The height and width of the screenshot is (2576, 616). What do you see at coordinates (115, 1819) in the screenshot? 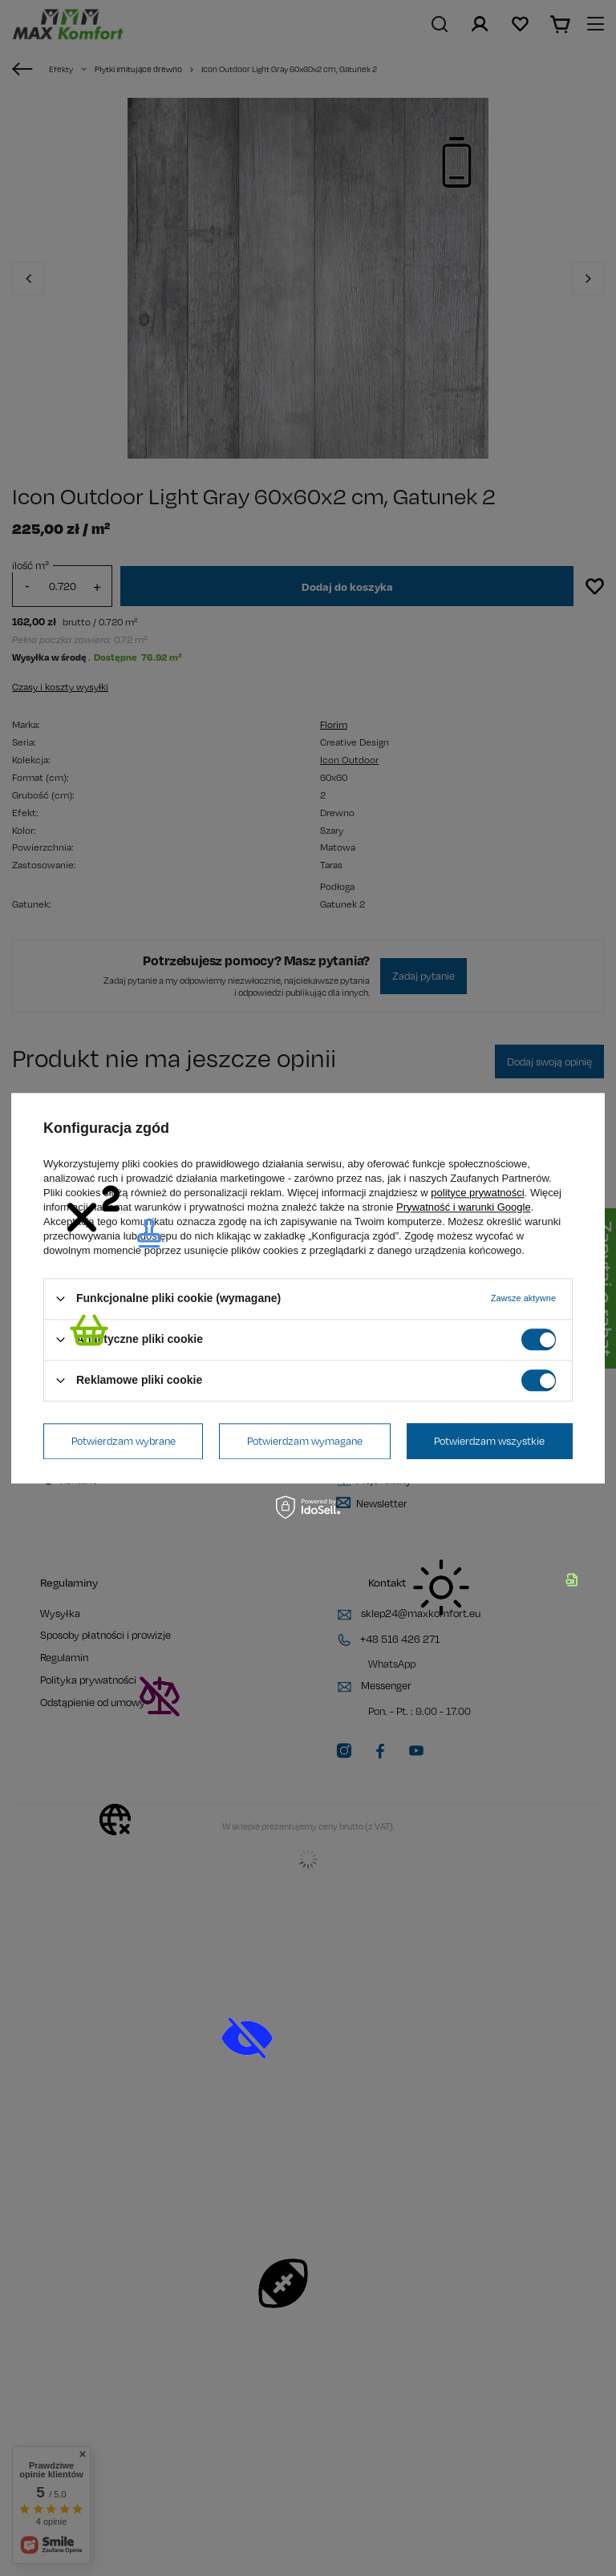
I see `disconnect from the internet` at bounding box center [115, 1819].